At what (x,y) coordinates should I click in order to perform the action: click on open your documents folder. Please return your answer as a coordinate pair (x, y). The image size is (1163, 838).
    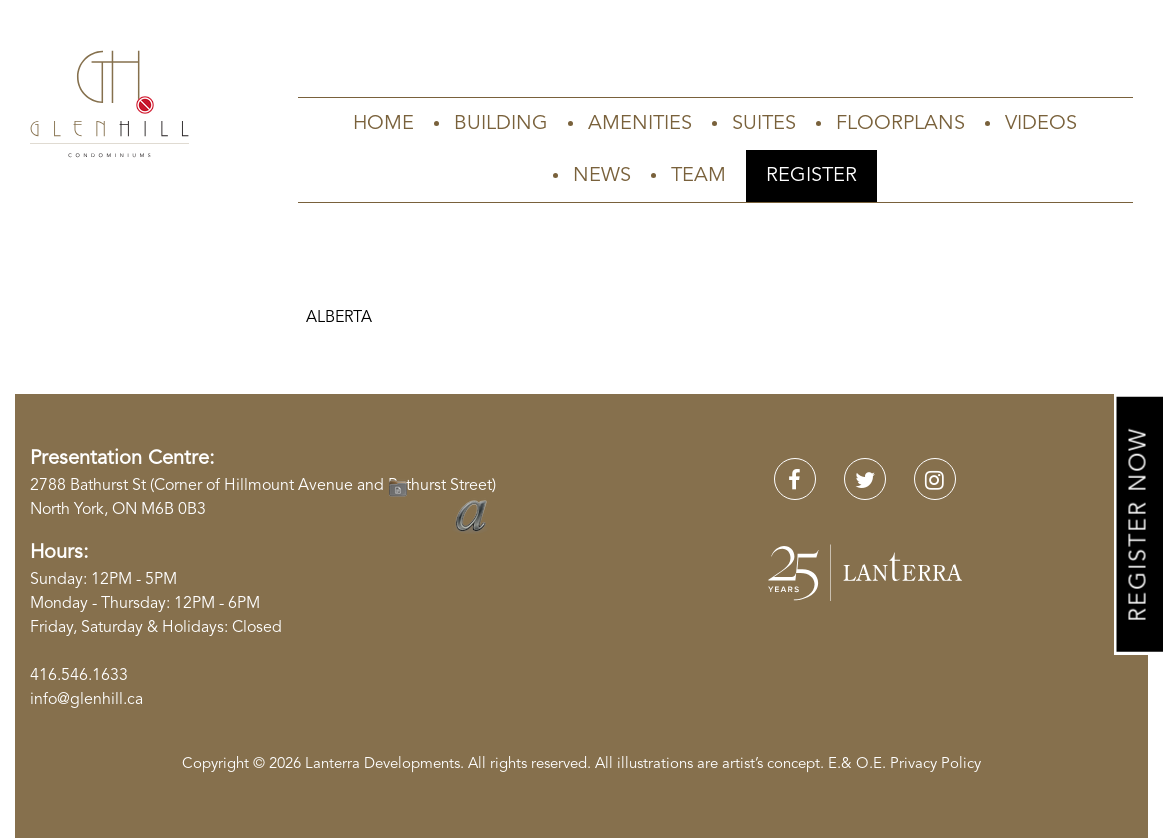
    Looking at the image, I should click on (398, 488).